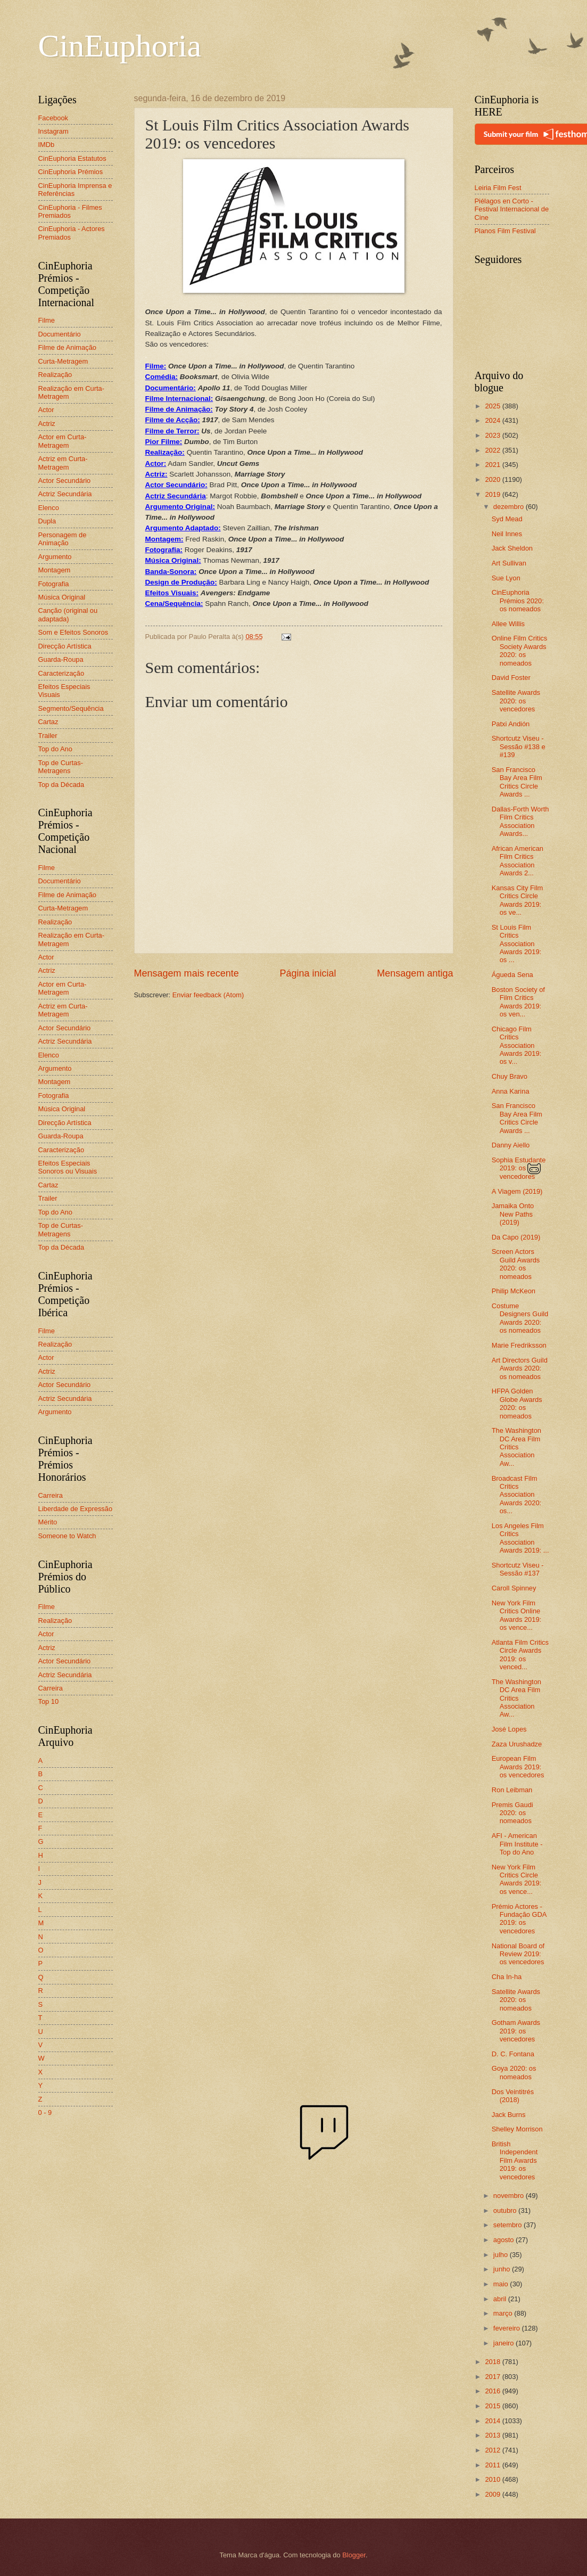 This screenshot has width=587, height=2576. What do you see at coordinates (324, 2129) in the screenshot?
I see `open the Twitch app` at bounding box center [324, 2129].